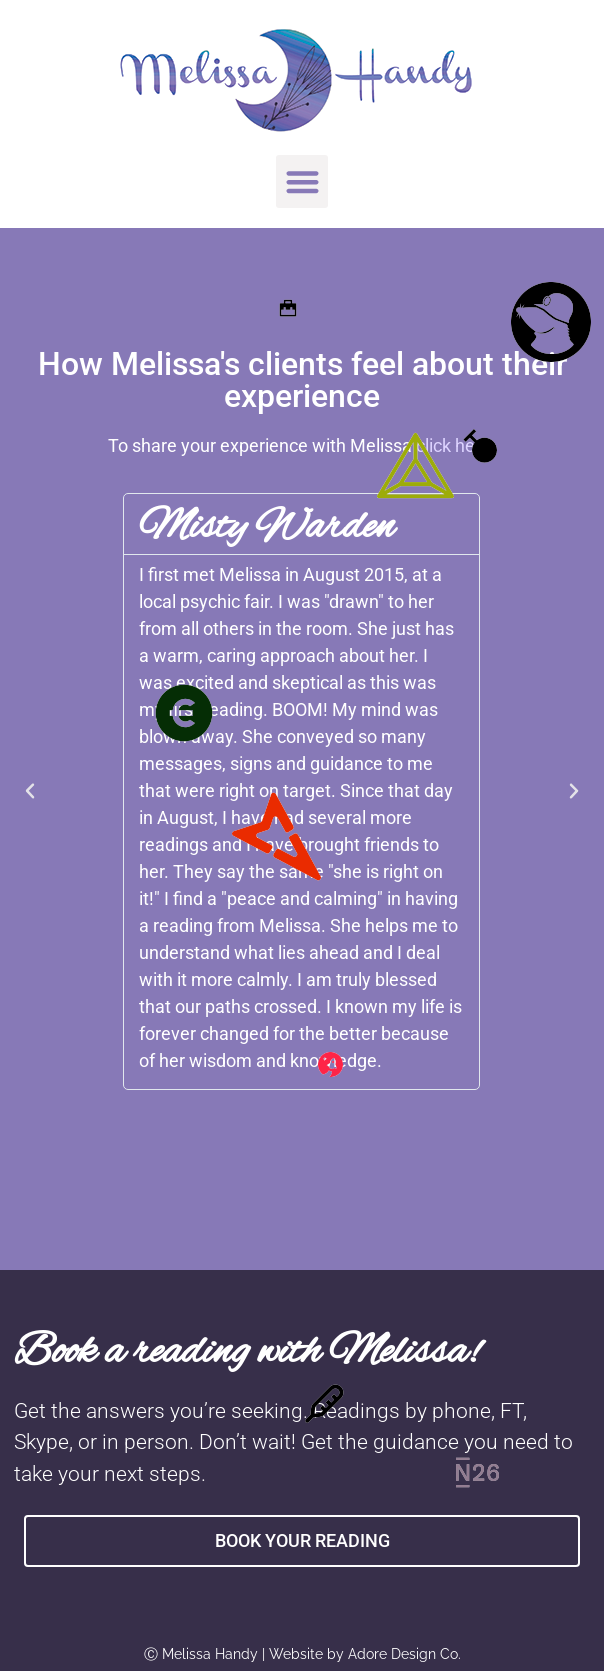 This screenshot has height=1671, width=604. What do you see at coordinates (477, 1472) in the screenshot?
I see `open the N26 banking app` at bounding box center [477, 1472].